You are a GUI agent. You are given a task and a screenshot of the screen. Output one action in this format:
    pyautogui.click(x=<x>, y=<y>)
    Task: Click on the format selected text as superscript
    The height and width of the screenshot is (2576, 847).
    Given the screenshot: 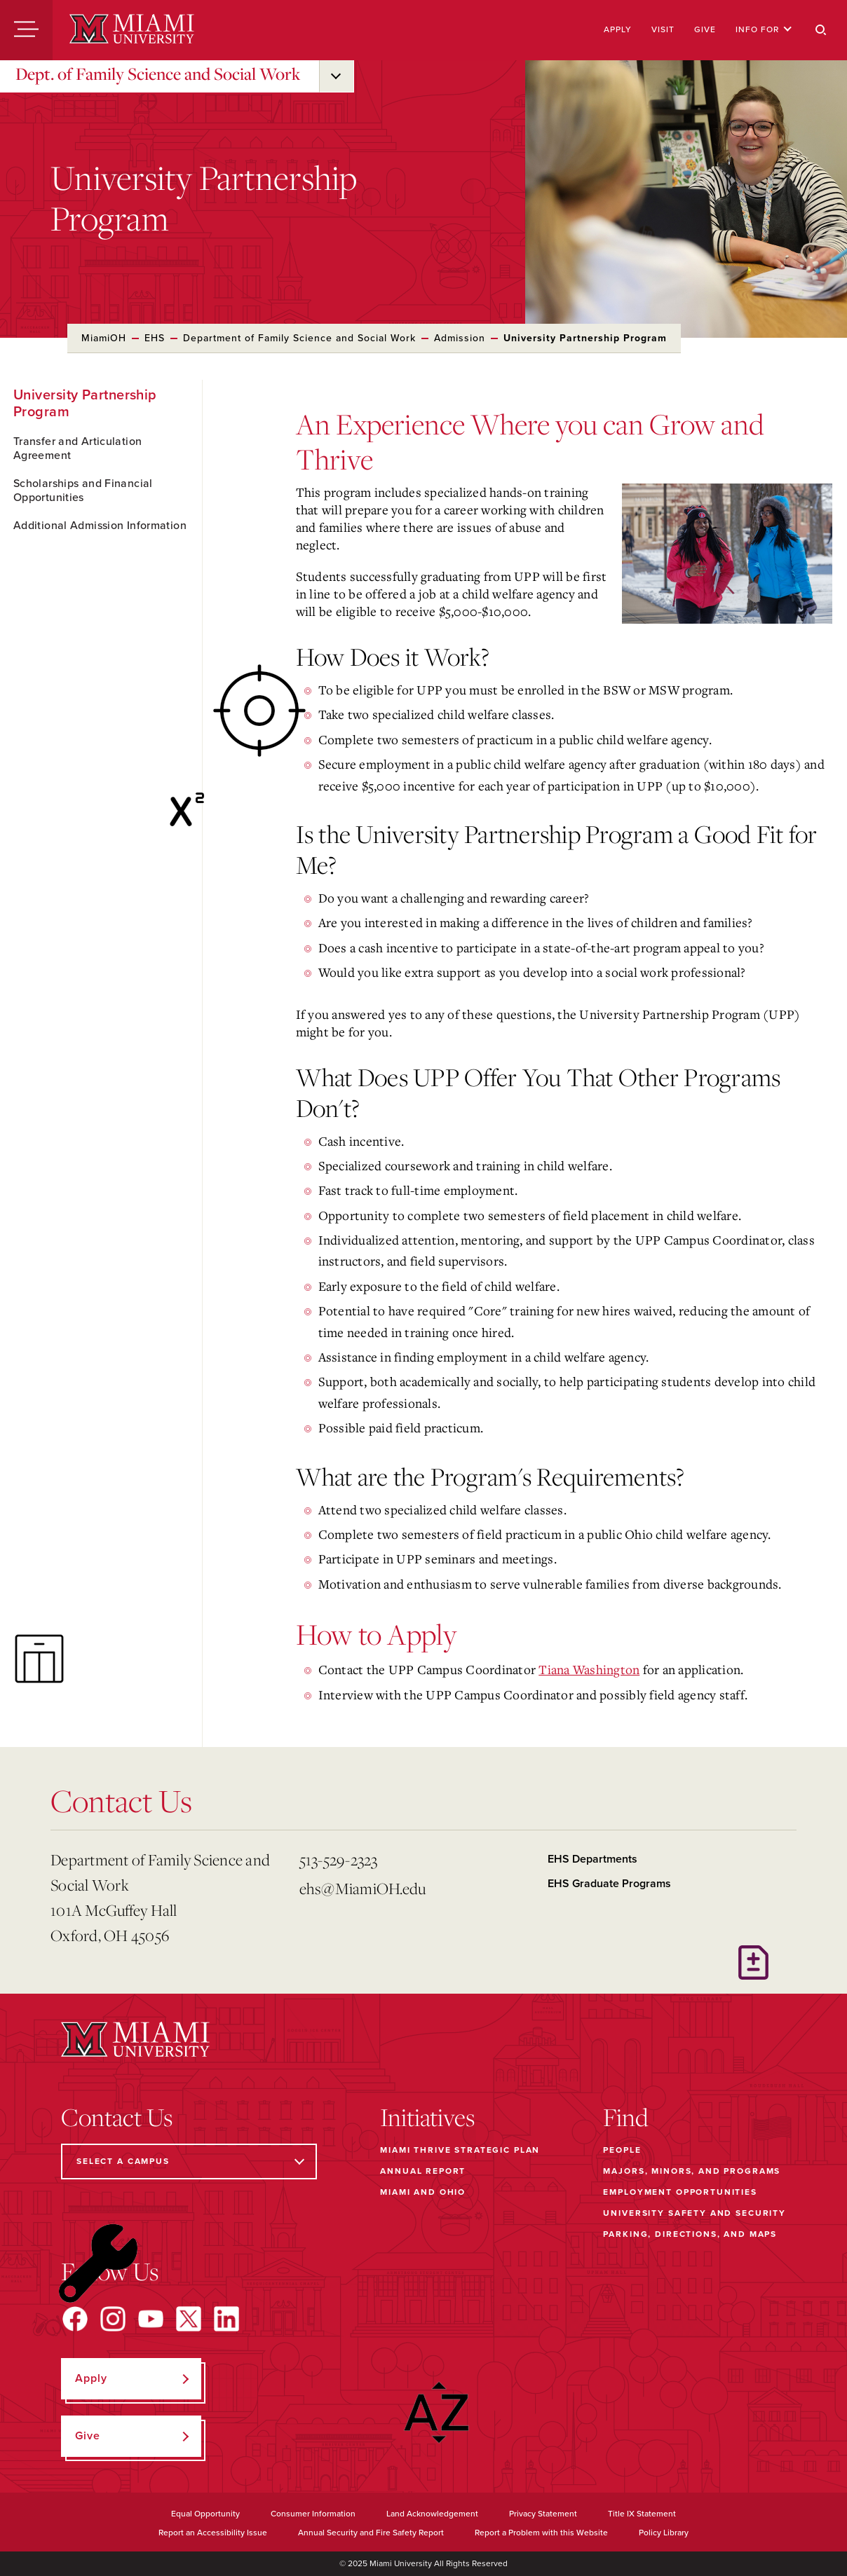 What is the action you would take?
    pyautogui.click(x=181, y=809)
    